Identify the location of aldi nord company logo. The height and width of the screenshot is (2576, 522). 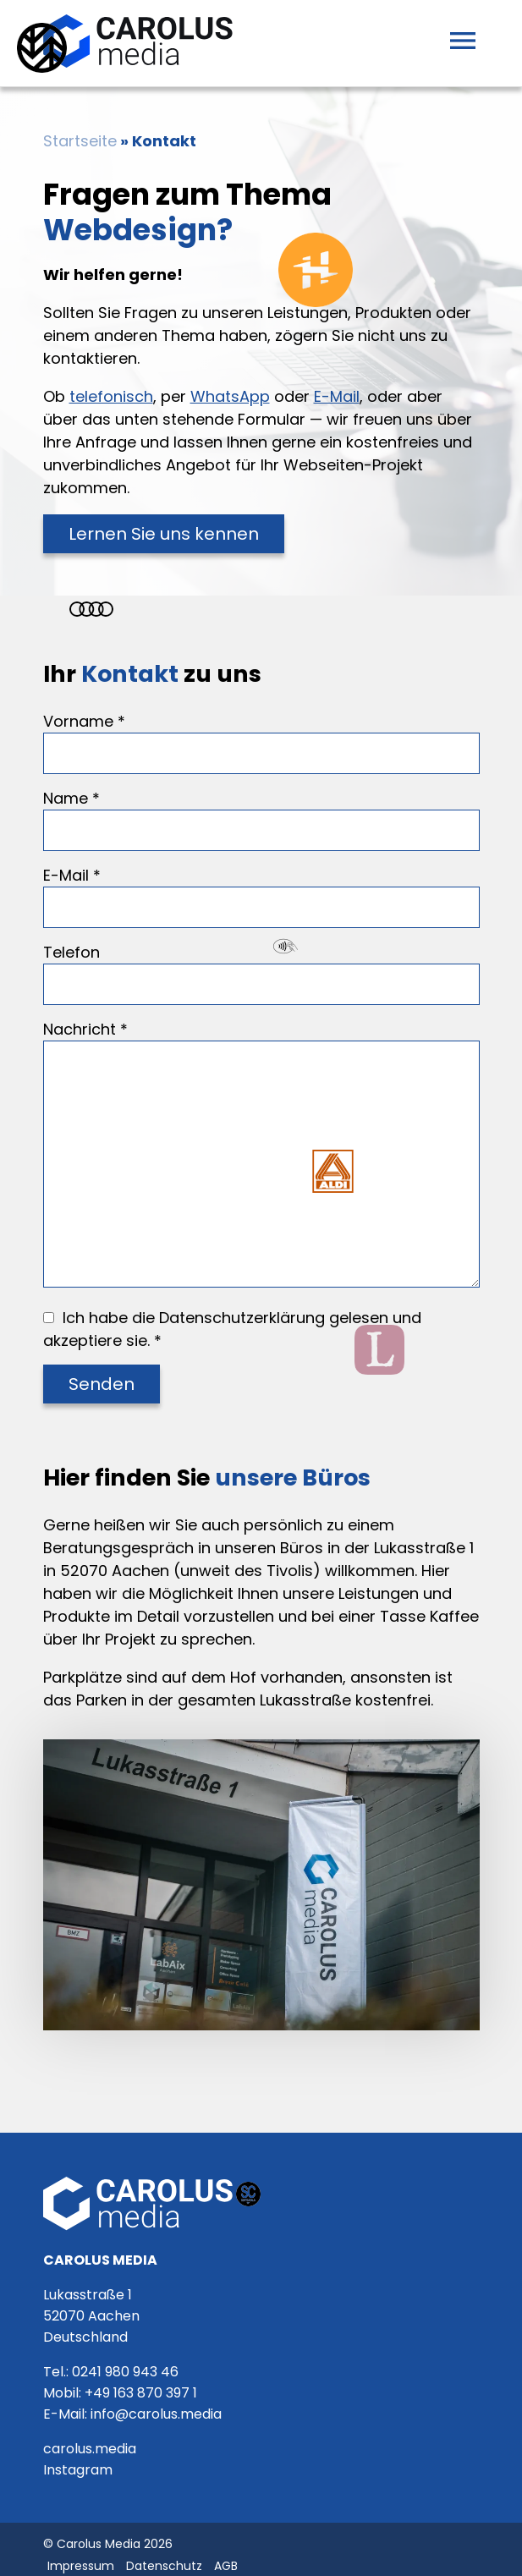
(332, 1171).